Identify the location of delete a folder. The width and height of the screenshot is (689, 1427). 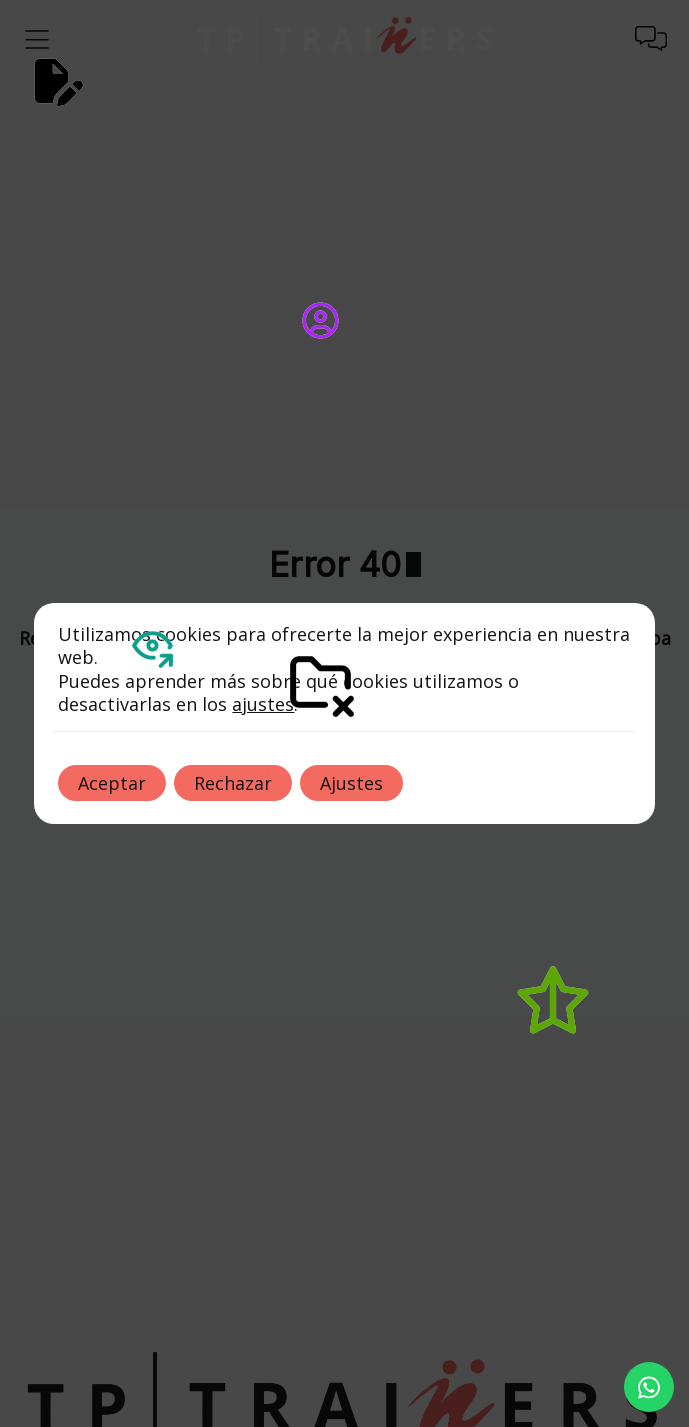
(320, 683).